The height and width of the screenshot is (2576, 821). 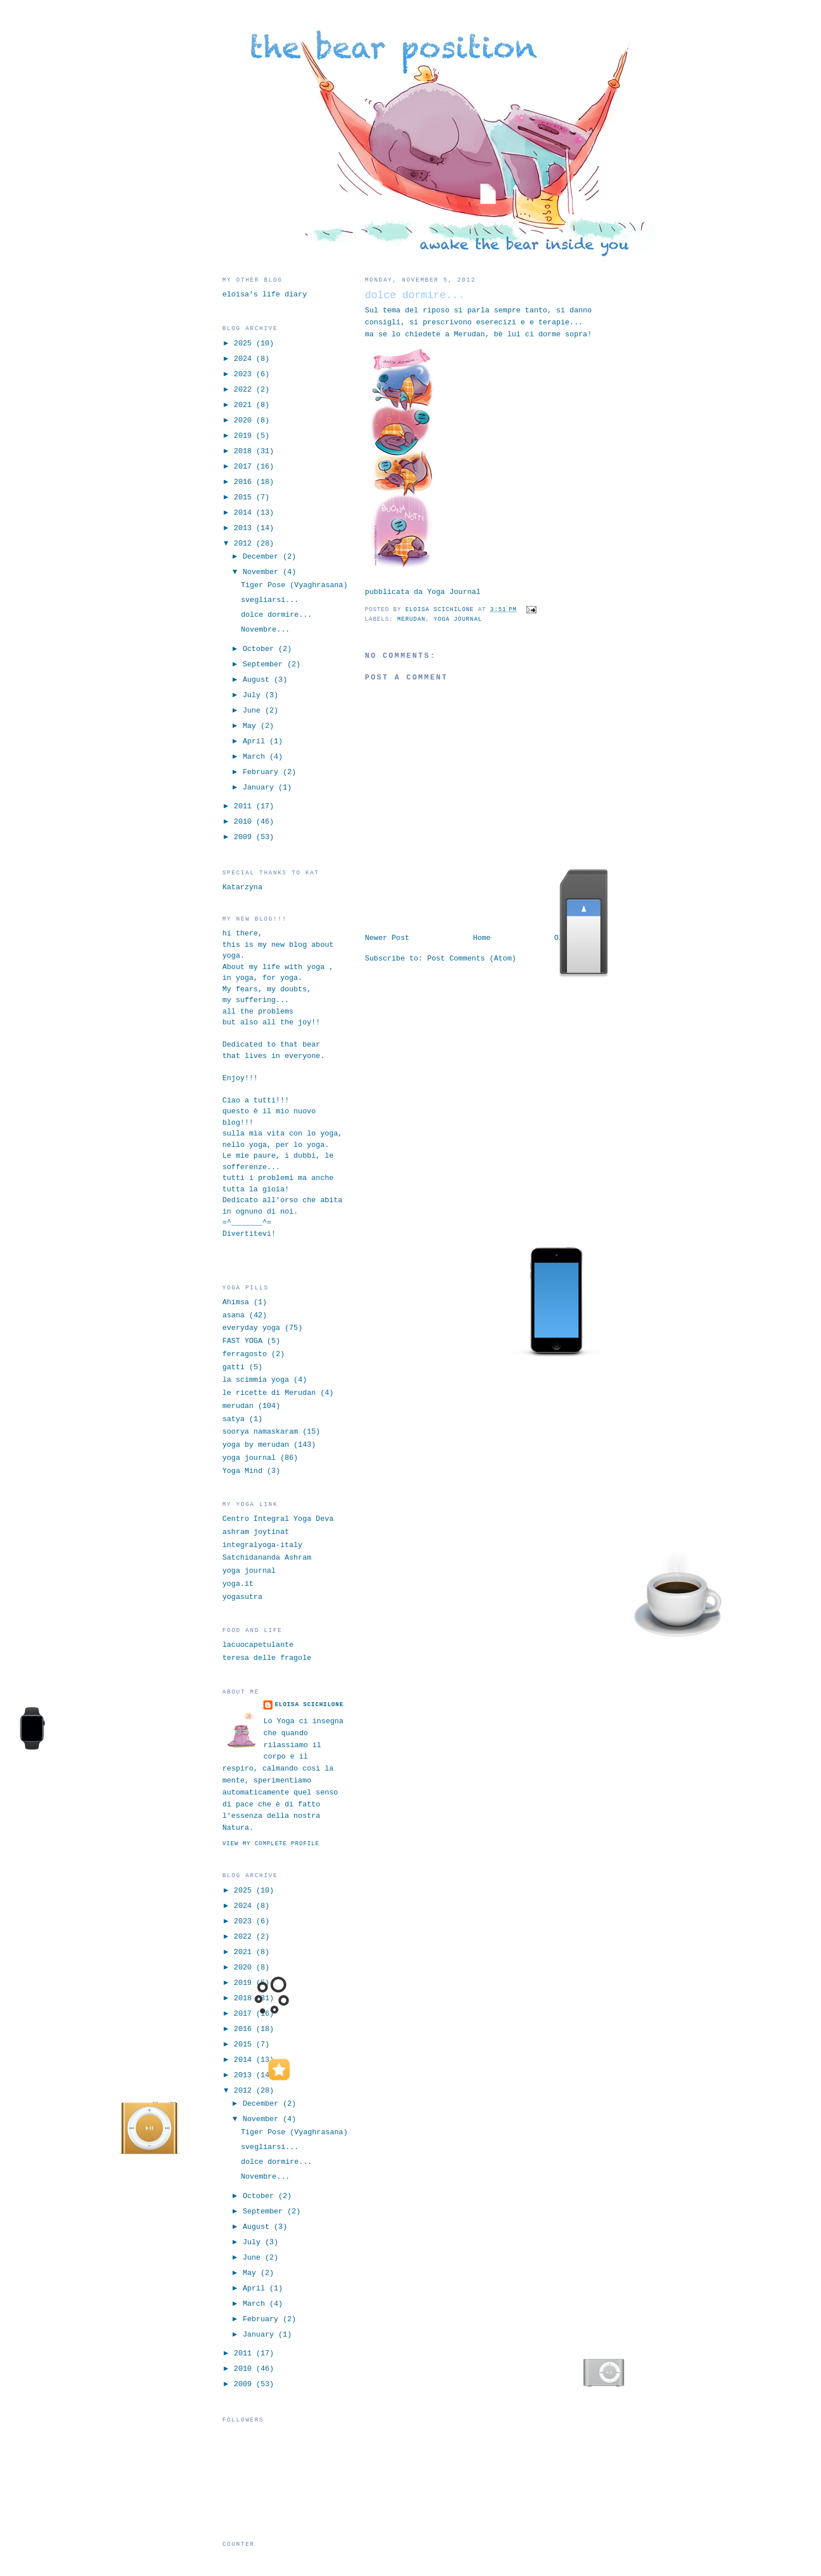 What do you see at coordinates (583, 923) in the screenshot?
I see `access memory stick or removable storage` at bounding box center [583, 923].